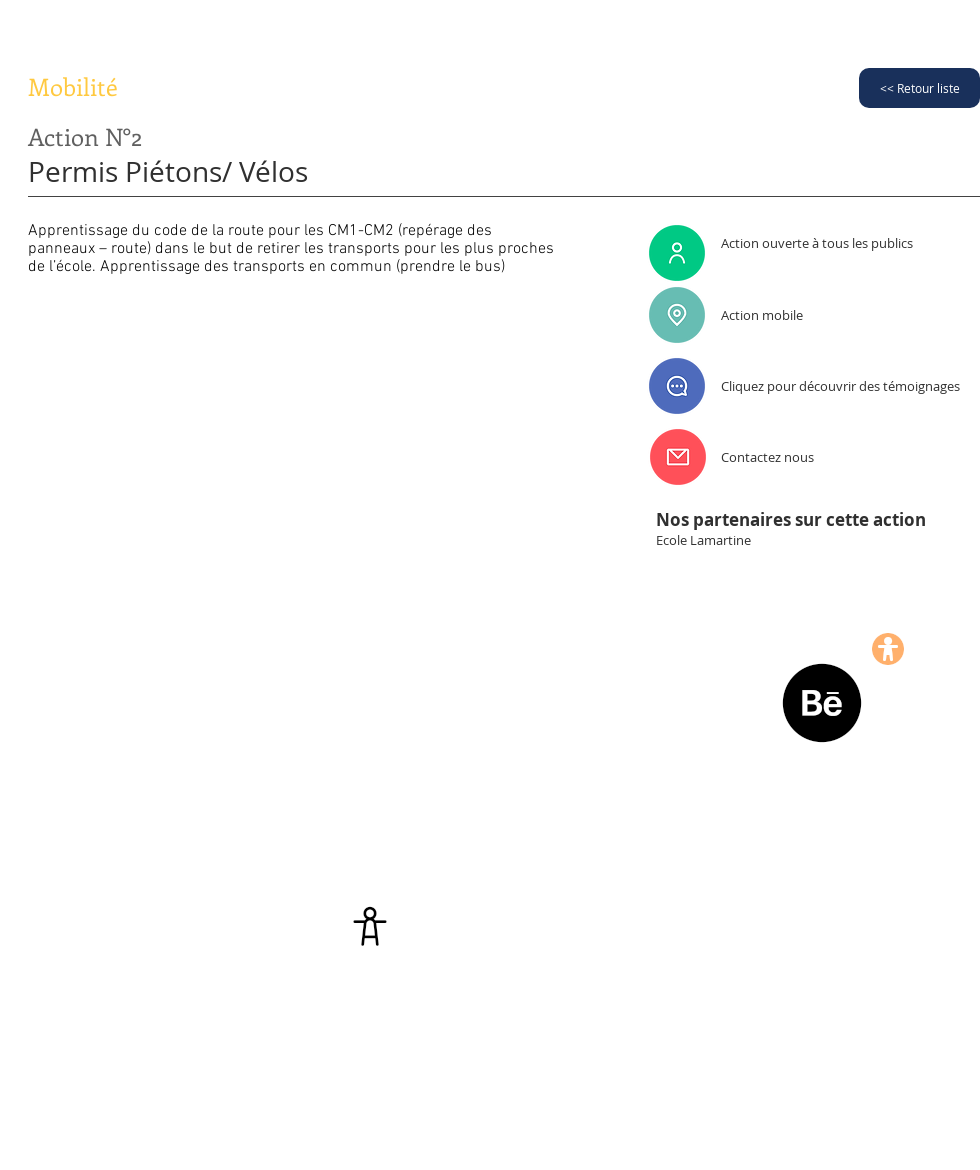 This screenshot has width=980, height=1170. I want to click on enable accessibility features, so click(888, 649).